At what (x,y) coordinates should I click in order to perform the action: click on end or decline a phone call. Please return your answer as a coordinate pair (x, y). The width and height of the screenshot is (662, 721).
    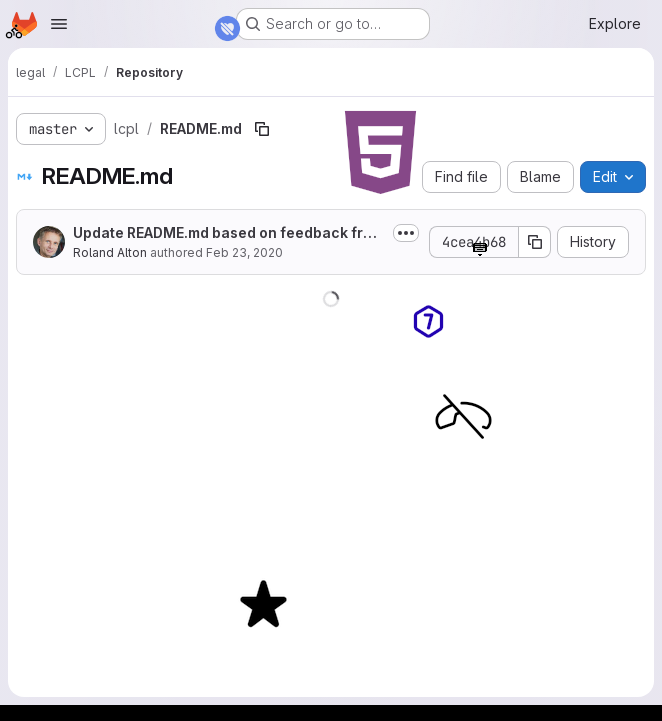
    Looking at the image, I should click on (463, 416).